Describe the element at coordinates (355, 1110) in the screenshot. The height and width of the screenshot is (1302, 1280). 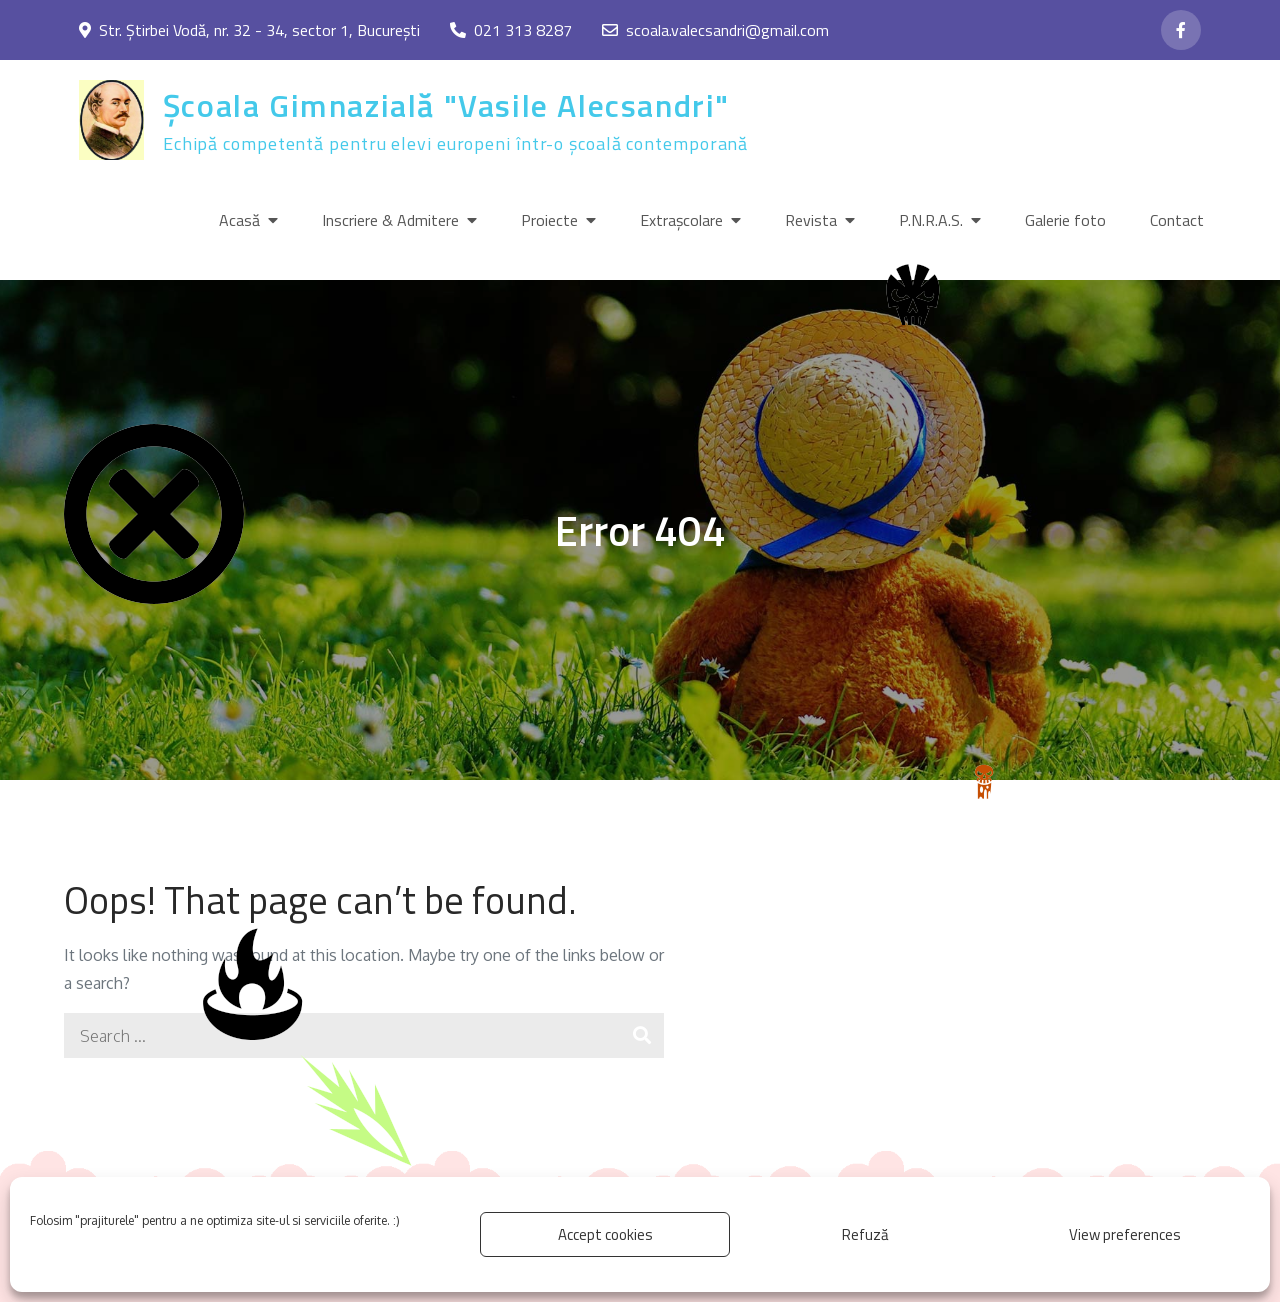
I see `indicates a critical hit or piercing attack` at that location.